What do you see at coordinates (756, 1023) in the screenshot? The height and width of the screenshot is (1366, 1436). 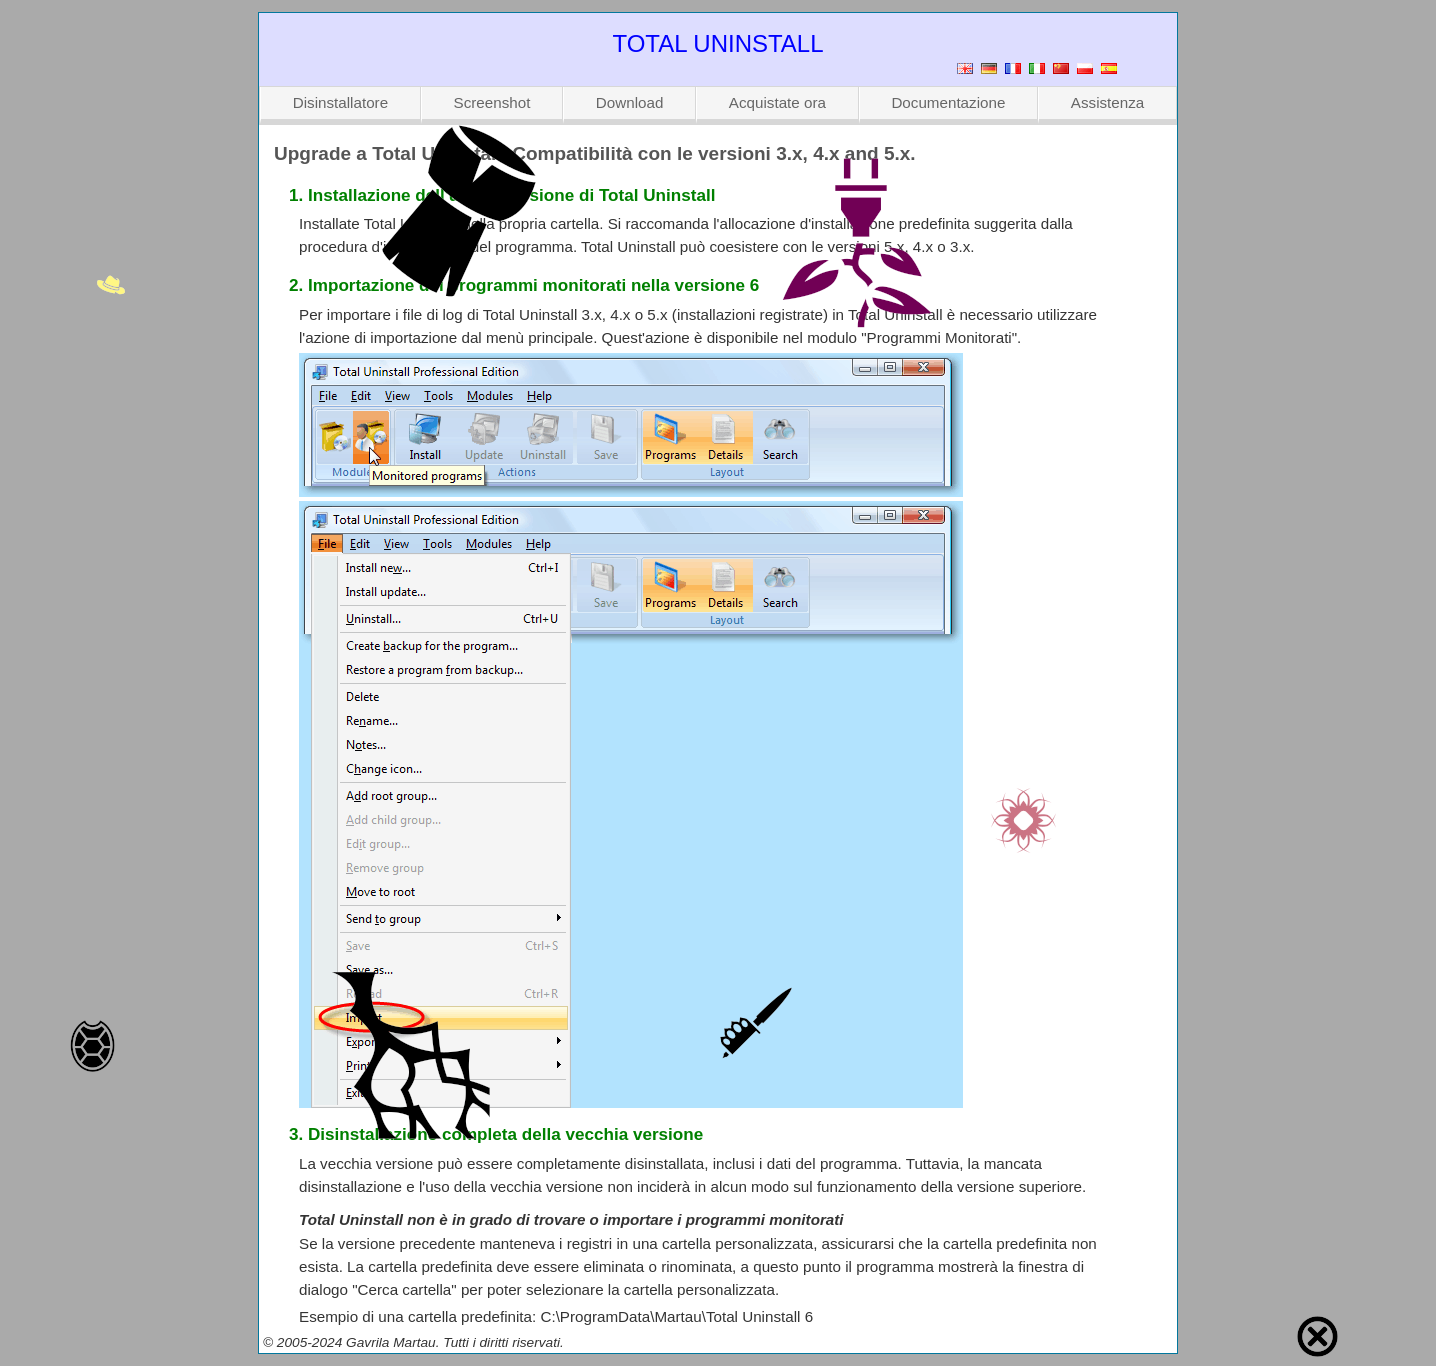 I see `equip a trench knife weapon` at bounding box center [756, 1023].